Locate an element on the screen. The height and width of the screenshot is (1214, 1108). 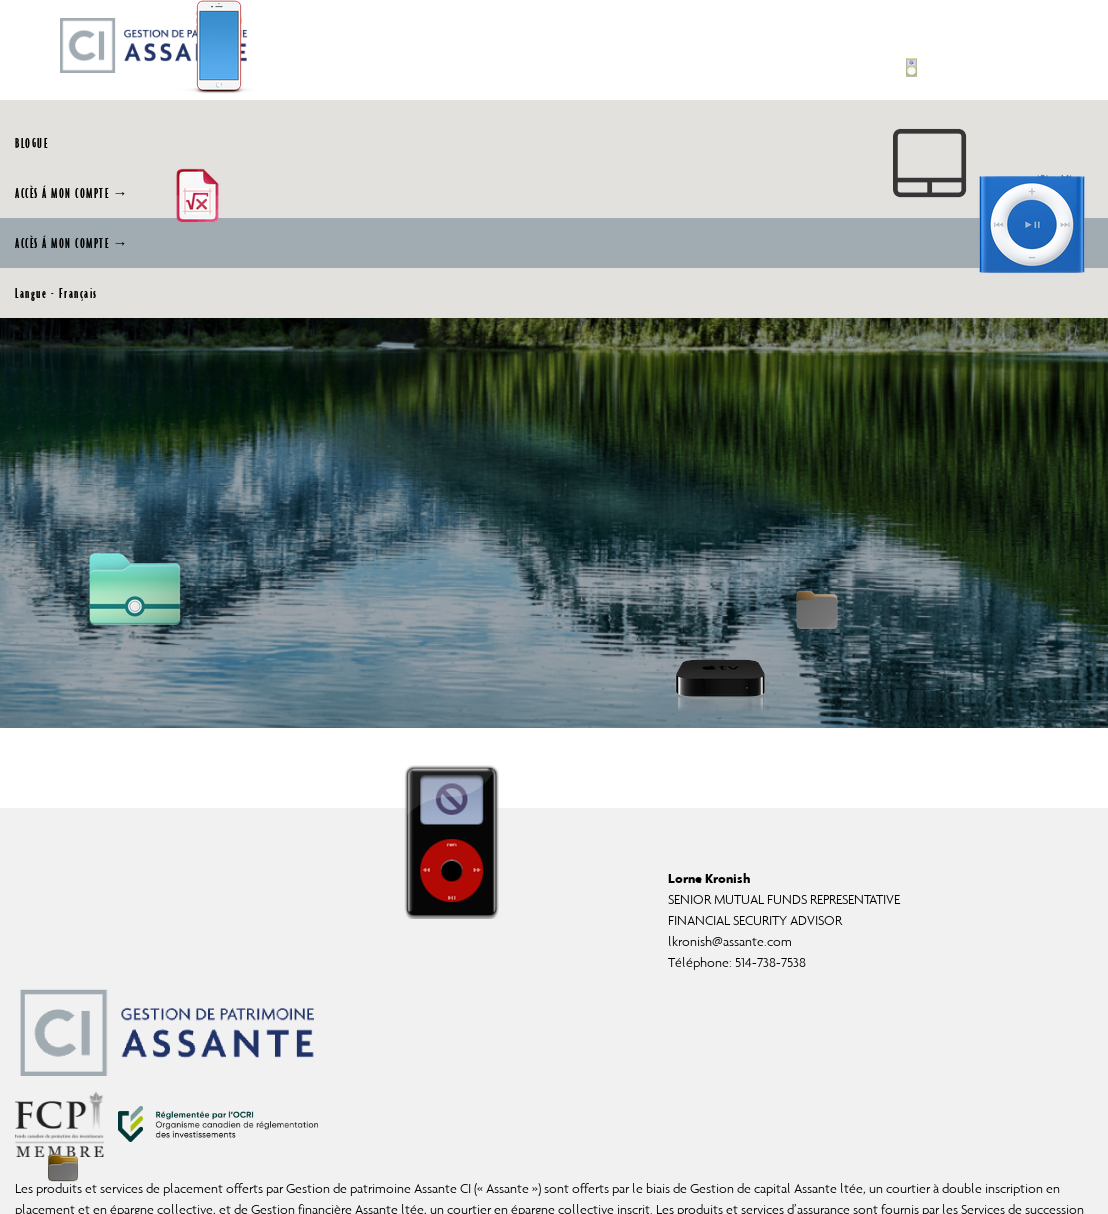
drop files here to move them into this folder is located at coordinates (63, 1167).